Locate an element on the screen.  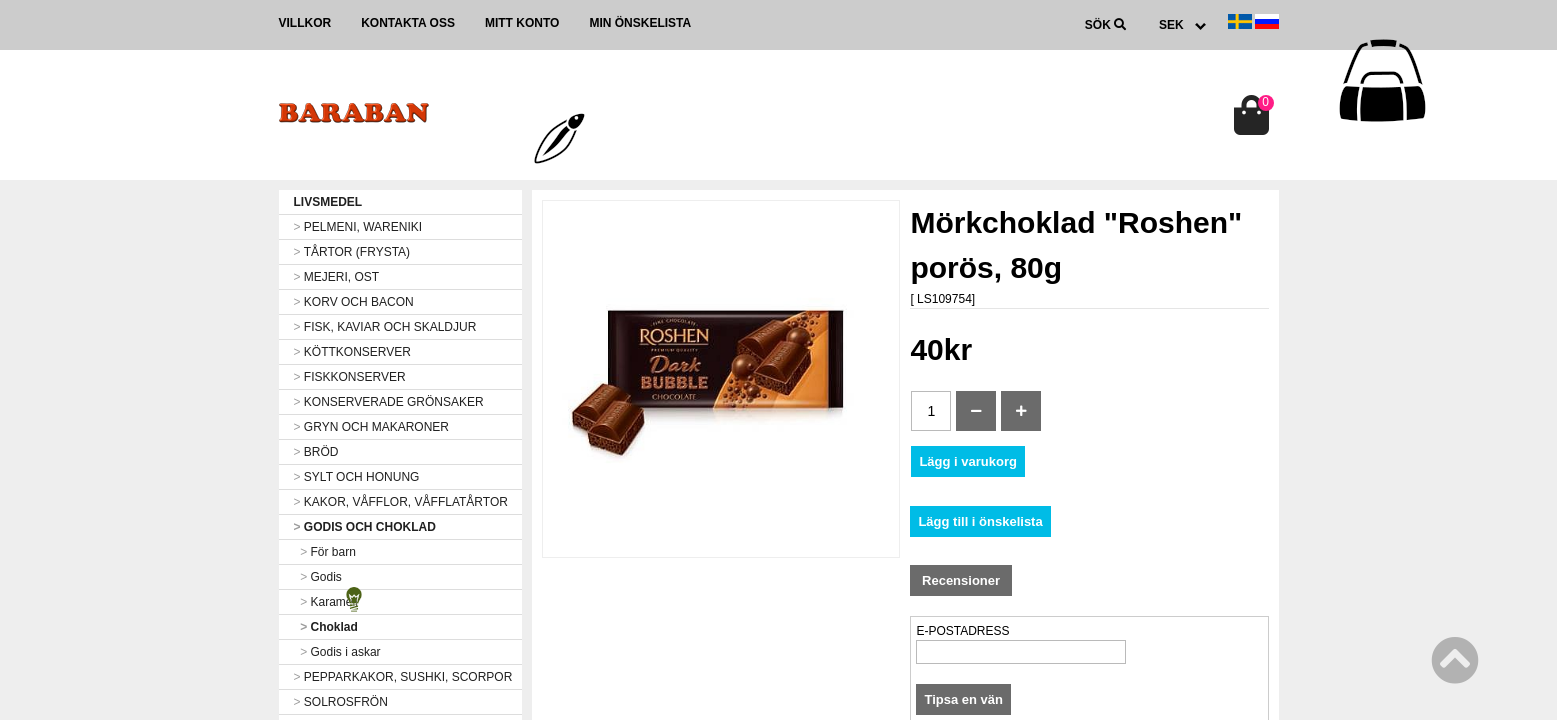
access tips or hints is located at coordinates (354, 599).